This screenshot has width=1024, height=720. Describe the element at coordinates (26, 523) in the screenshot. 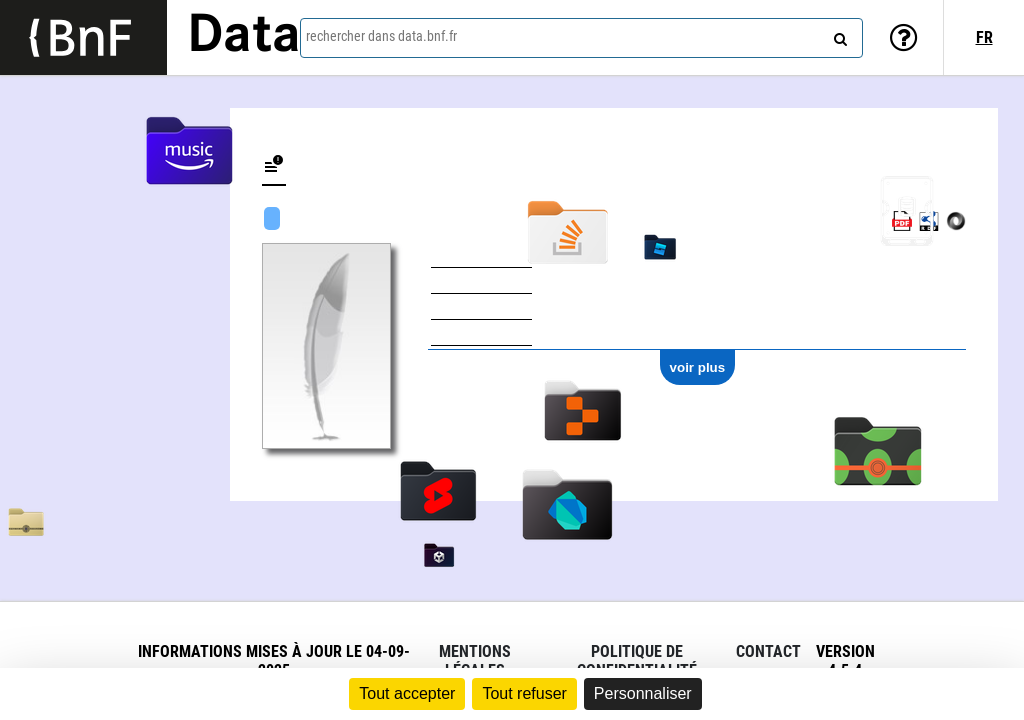

I see `open folder containing pokémon or pokelantis-themed content` at that location.